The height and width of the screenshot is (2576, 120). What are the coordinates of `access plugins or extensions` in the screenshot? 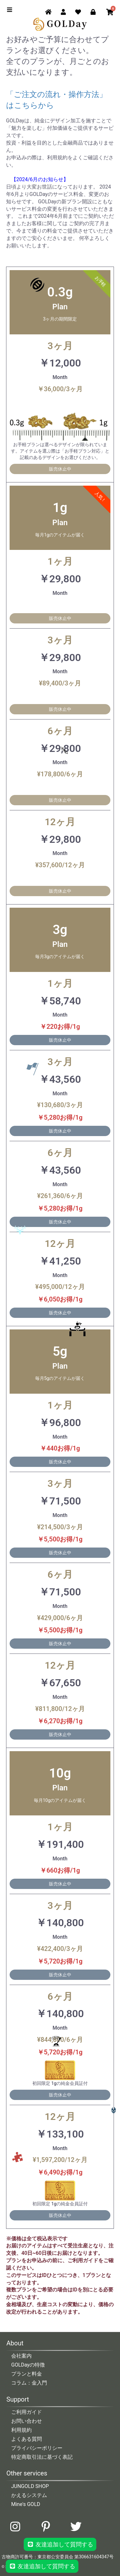 It's located at (18, 2157).